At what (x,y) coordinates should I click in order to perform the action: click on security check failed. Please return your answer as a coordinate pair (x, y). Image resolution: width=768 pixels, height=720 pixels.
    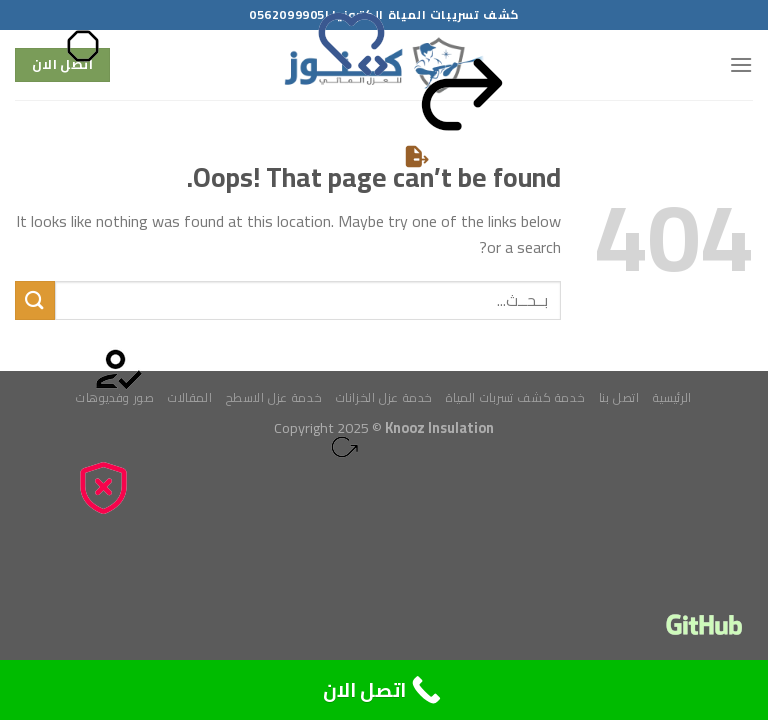
    Looking at the image, I should click on (103, 488).